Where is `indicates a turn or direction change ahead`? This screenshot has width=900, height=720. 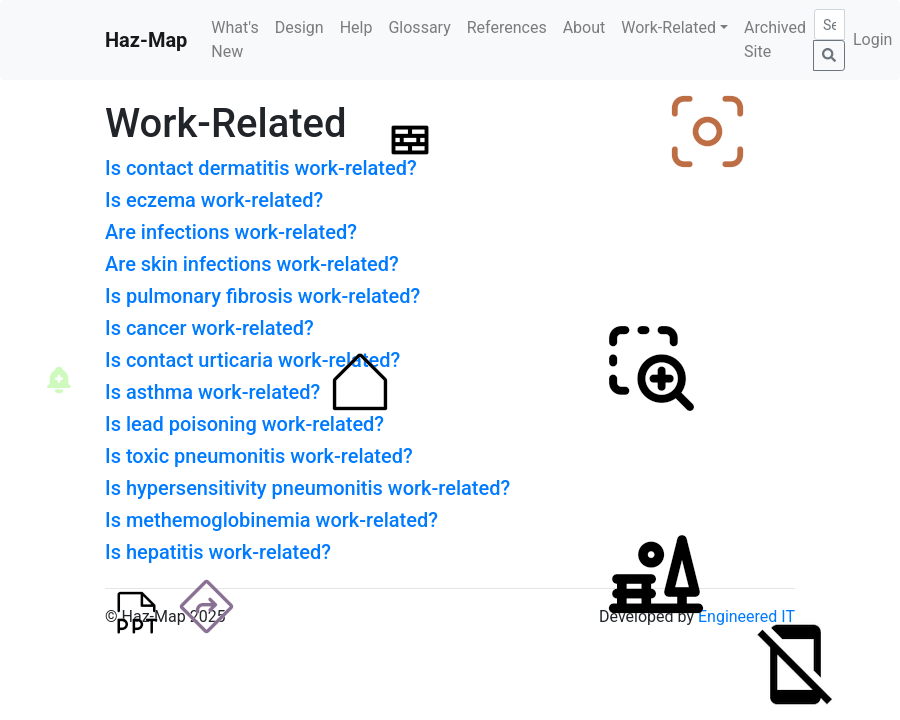 indicates a turn or direction change ahead is located at coordinates (206, 606).